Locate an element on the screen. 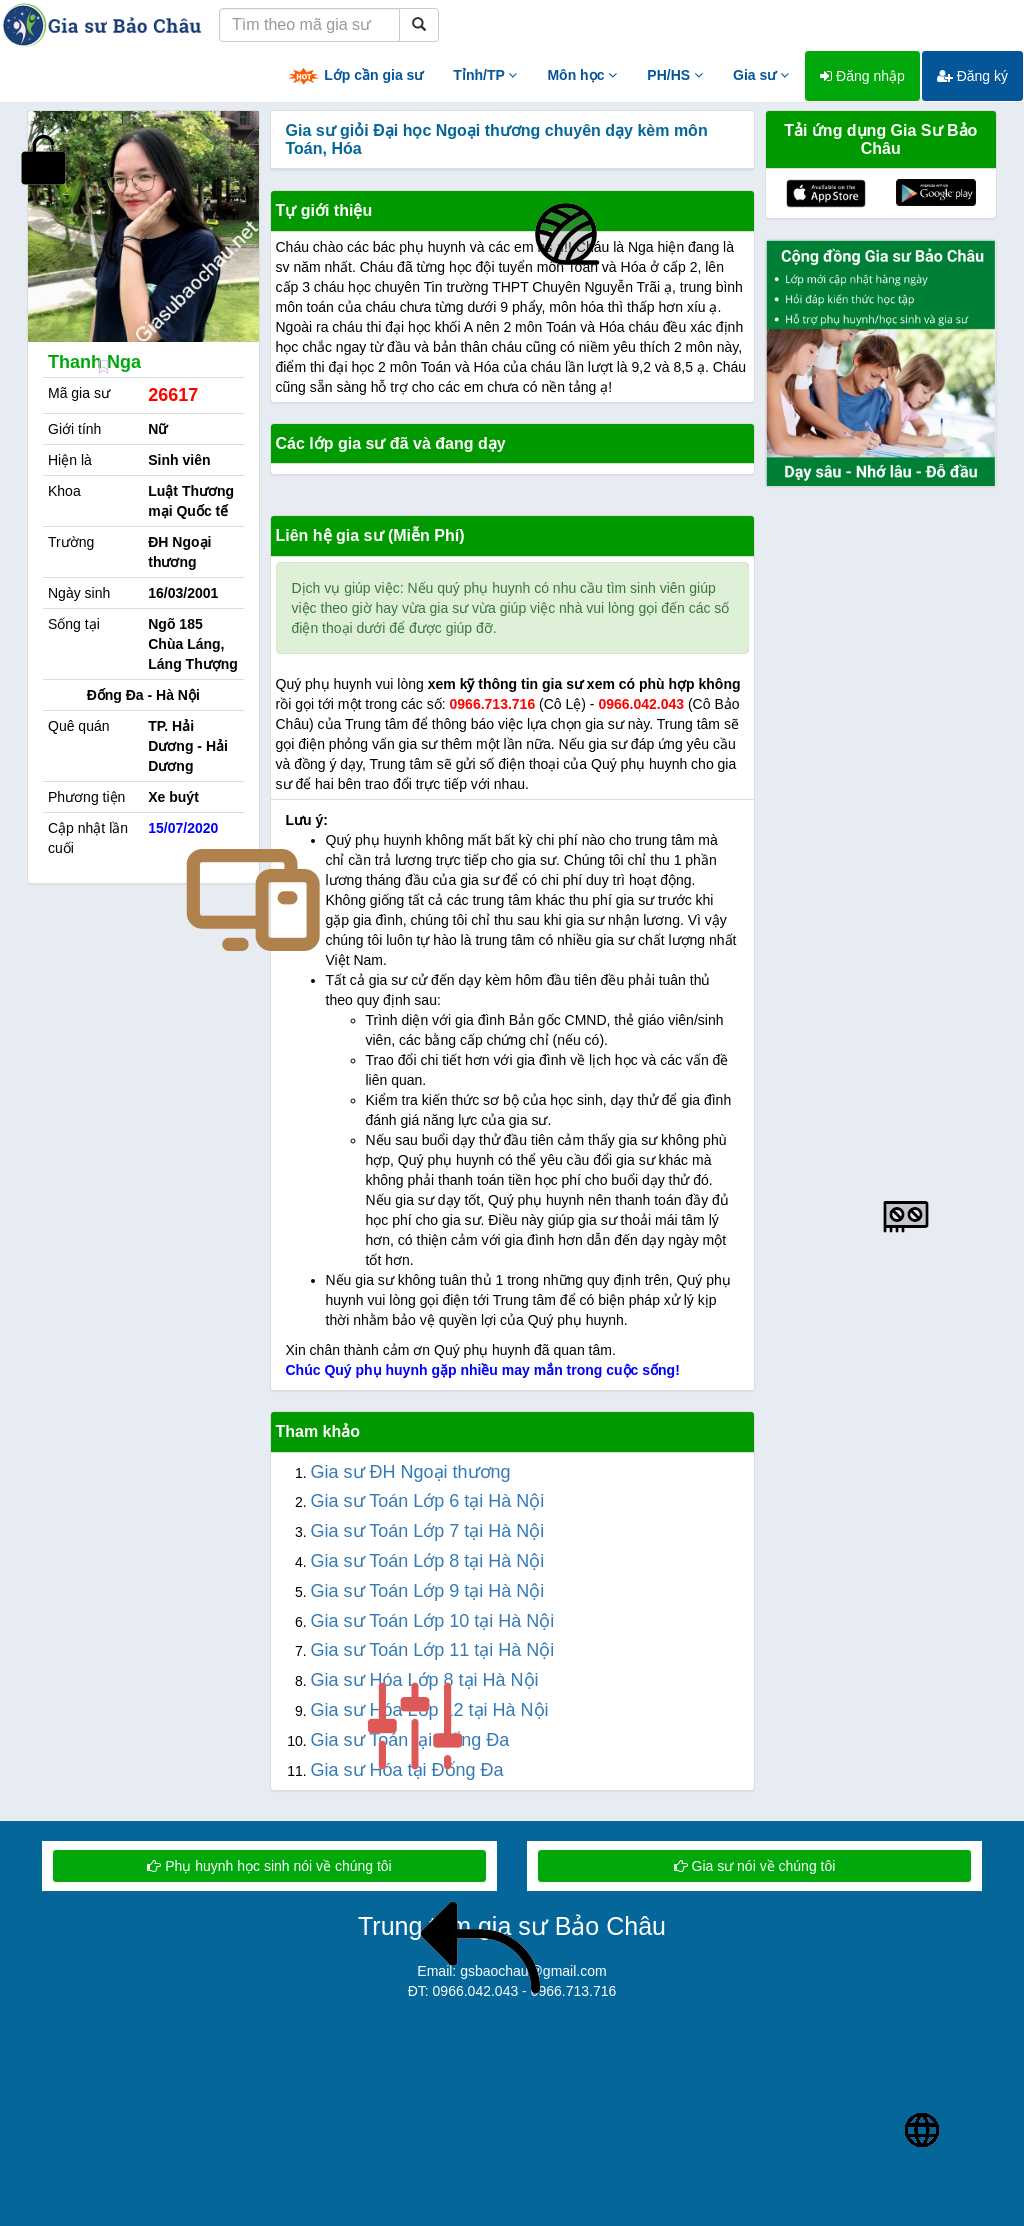 The image size is (1024, 2226). craft or knitting-related feature is located at coordinates (566, 234).